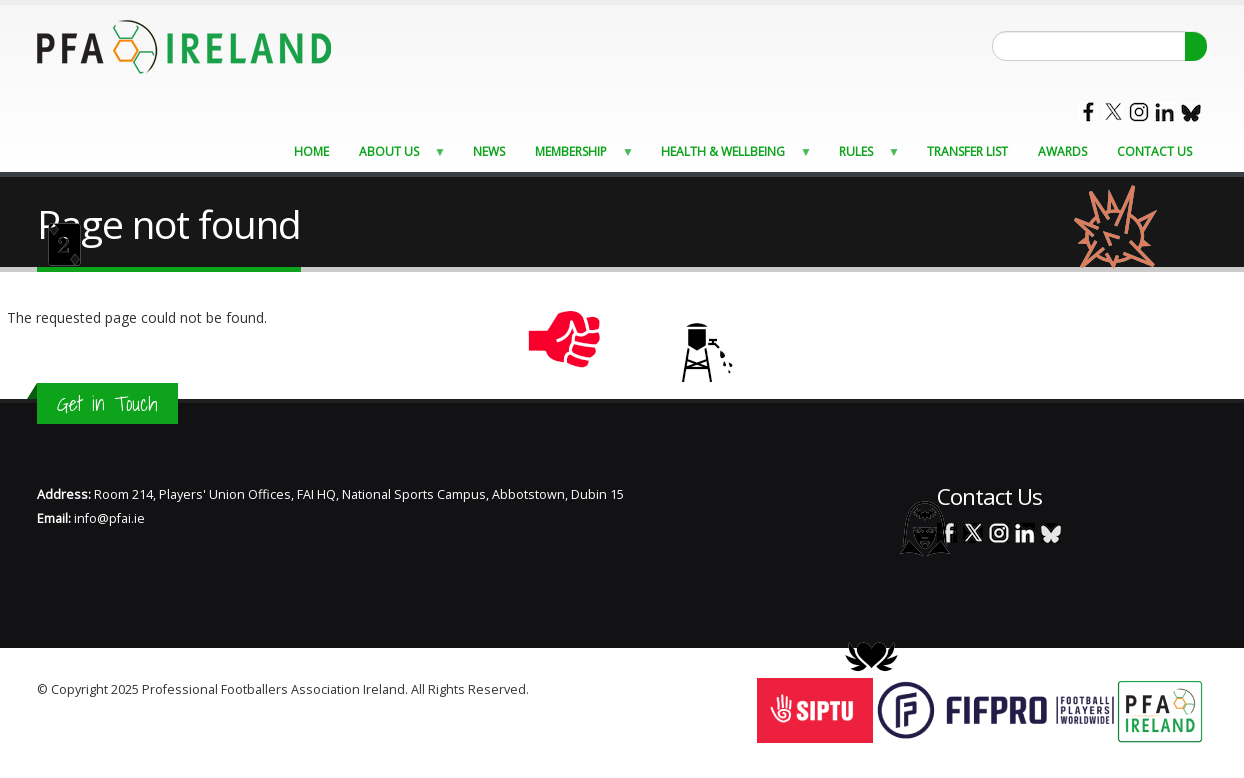  I want to click on select female vampire character, so click(925, 529).